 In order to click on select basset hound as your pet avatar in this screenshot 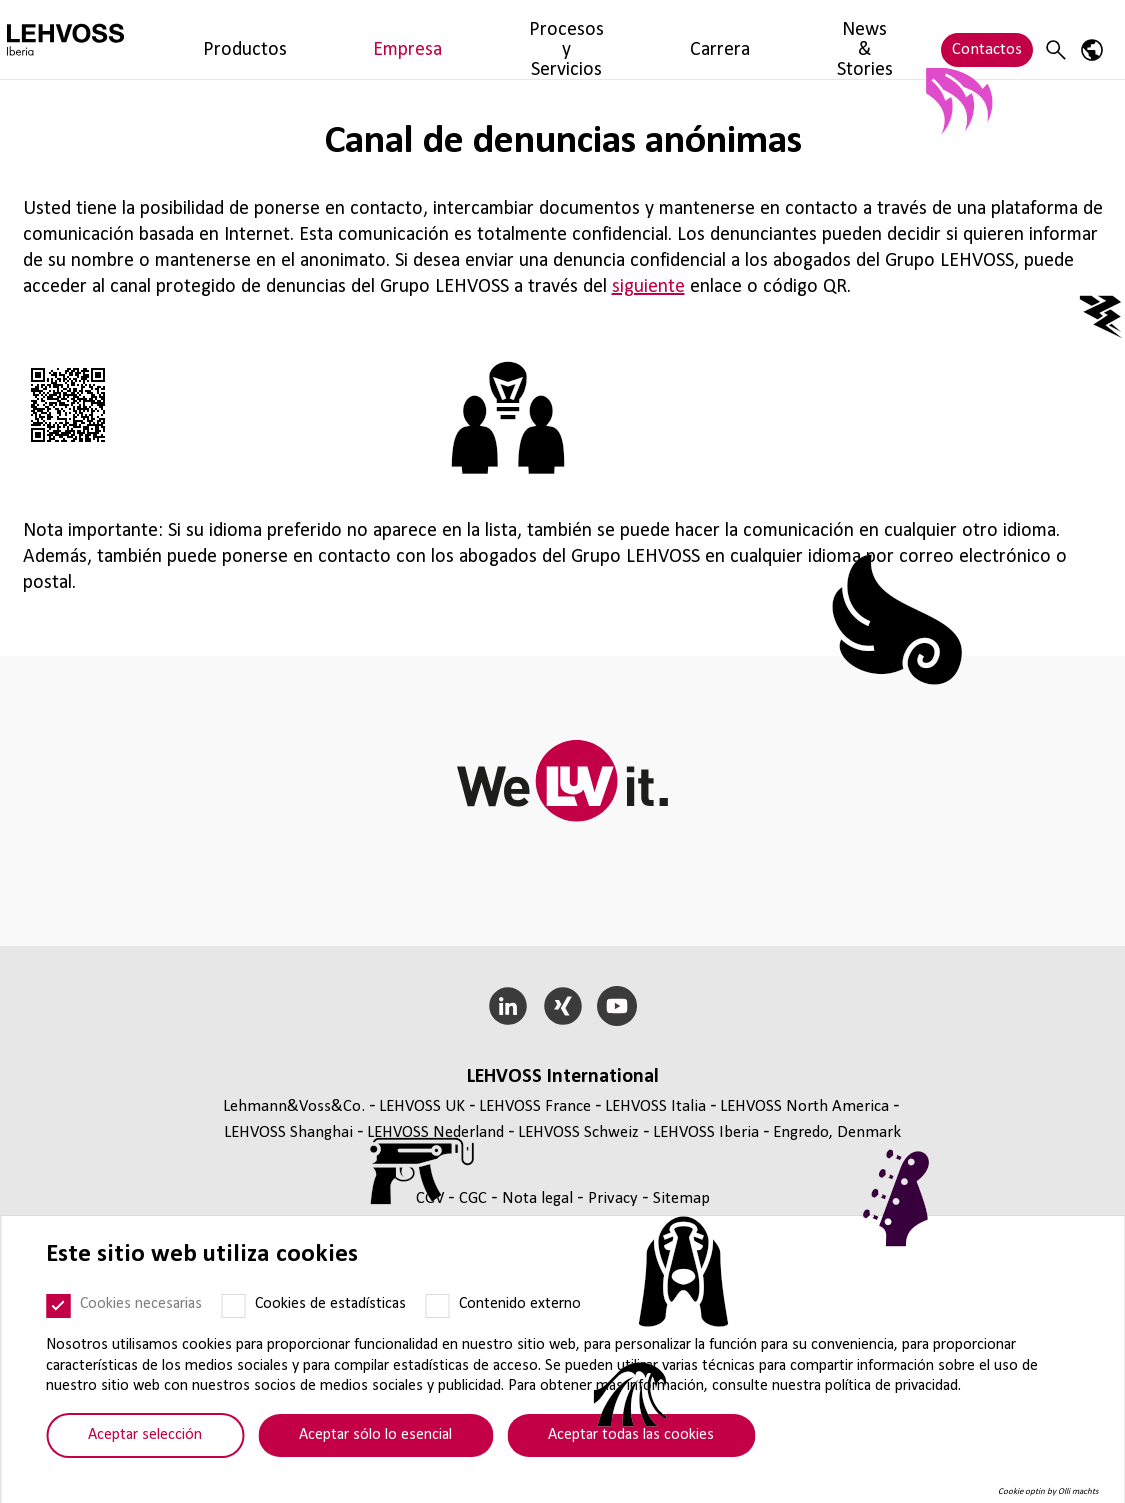, I will do `click(683, 1271)`.